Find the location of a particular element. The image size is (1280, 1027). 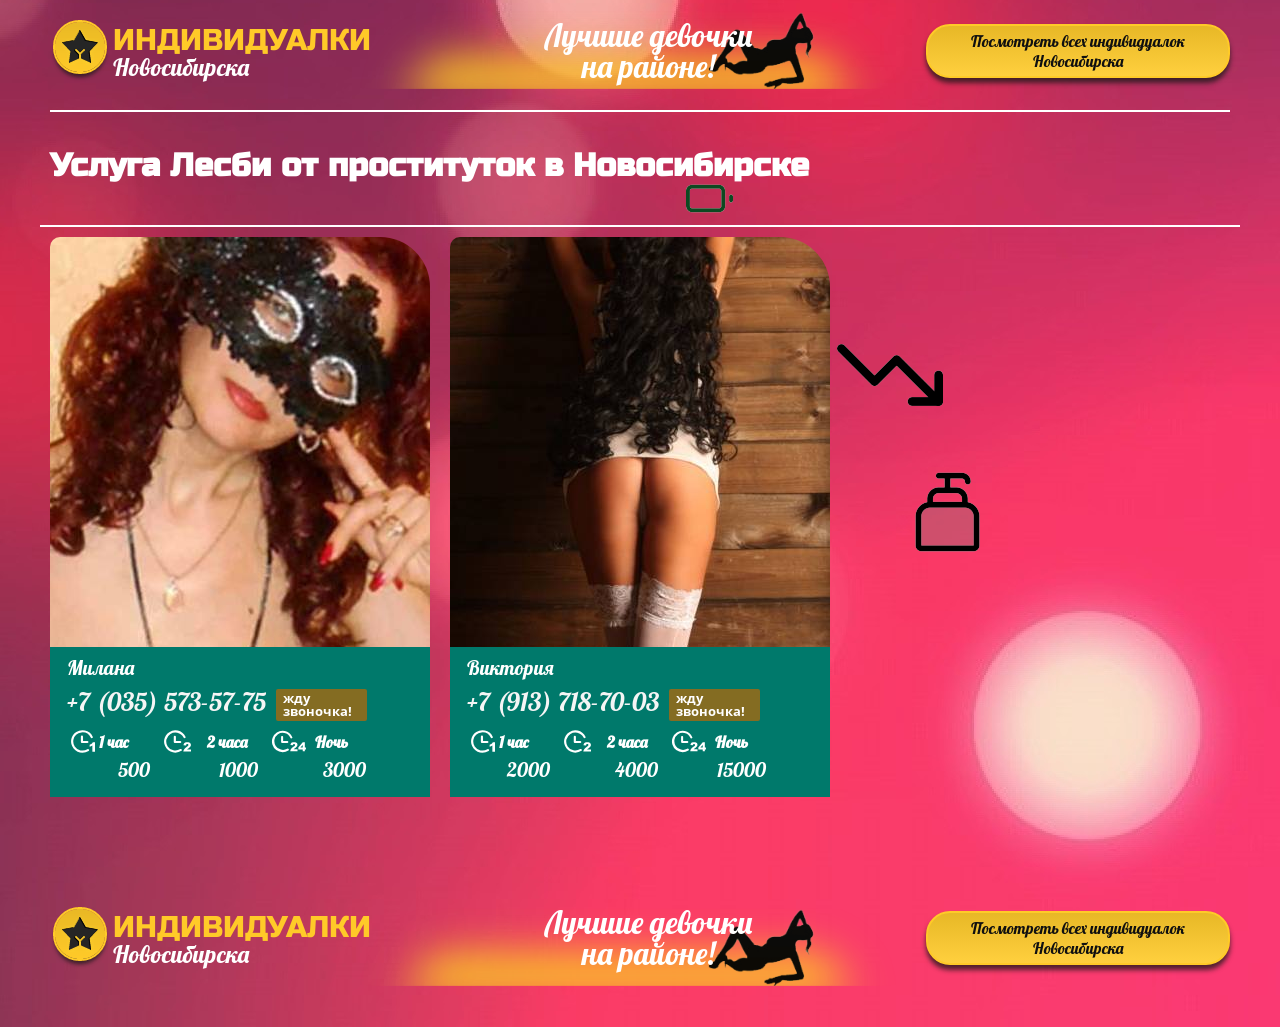

access hygiene or handwashing reminders is located at coordinates (947, 513).